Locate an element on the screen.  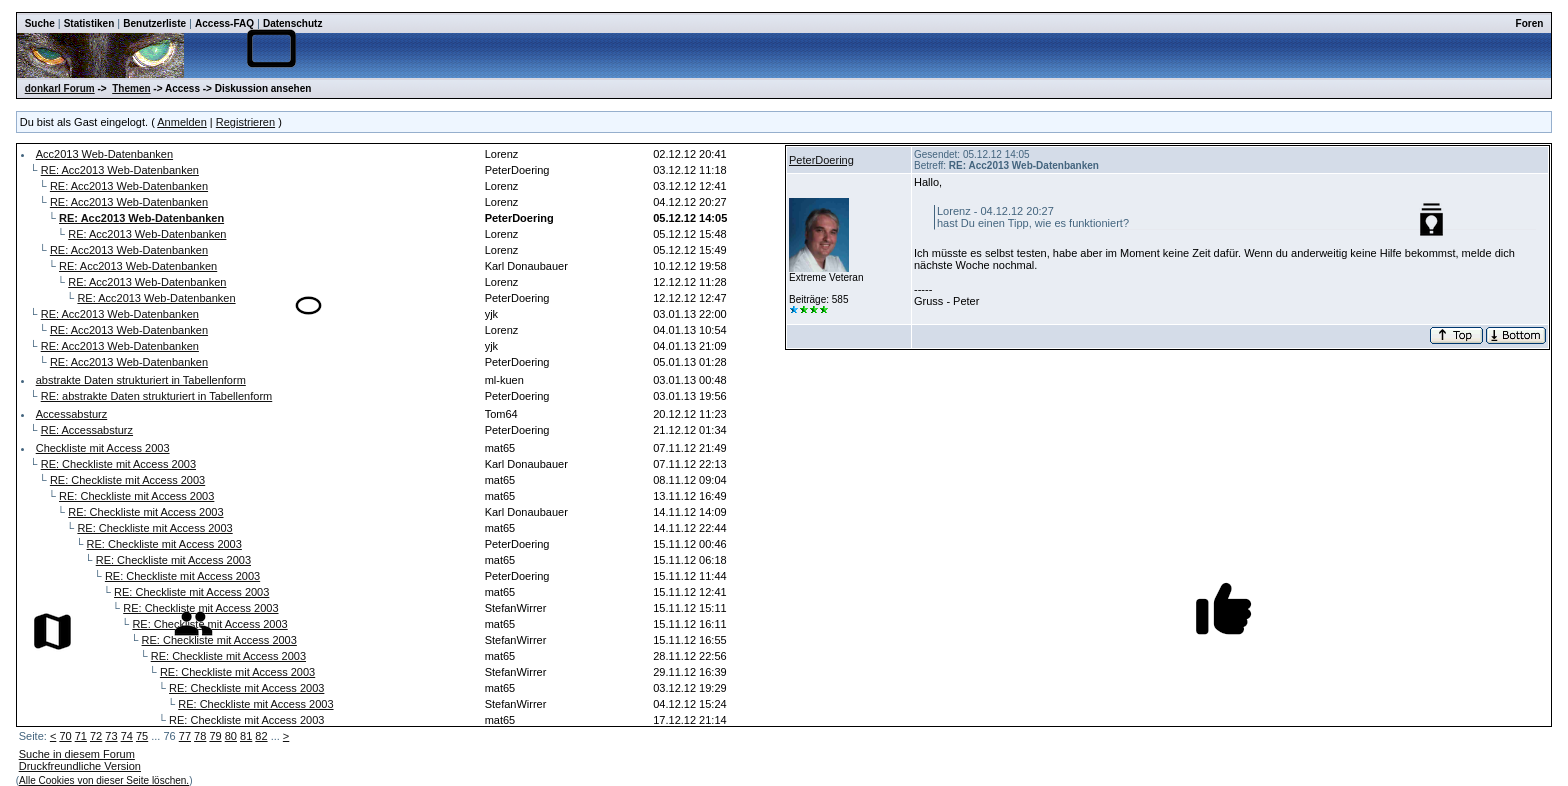
open map view is located at coordinates (52, 631).